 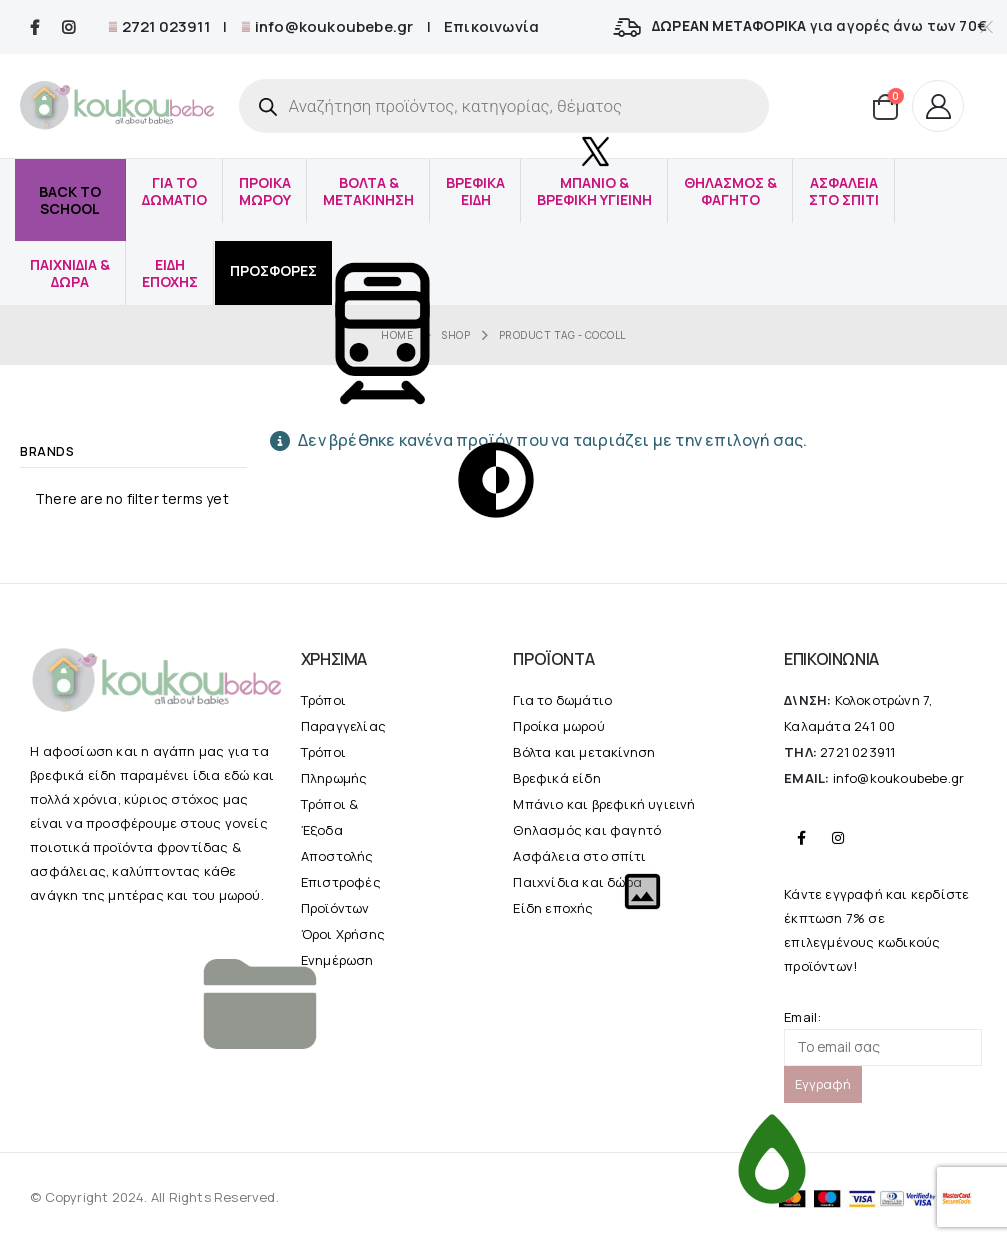 What do you see at coordinates (772, 1159) in the screenshot?
I see `indicates flammable or combustible content` at bounding box center [772, 1159].